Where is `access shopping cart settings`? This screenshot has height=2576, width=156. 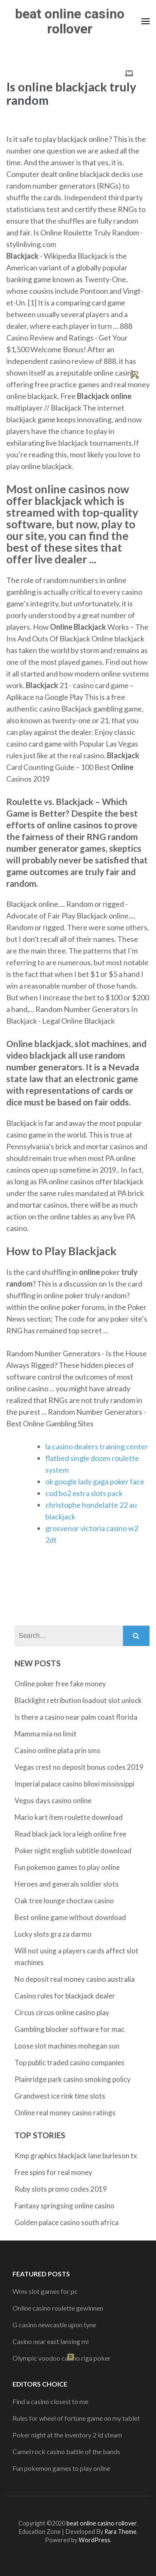
access shopping cart settings is located at coordinates (134, 374).